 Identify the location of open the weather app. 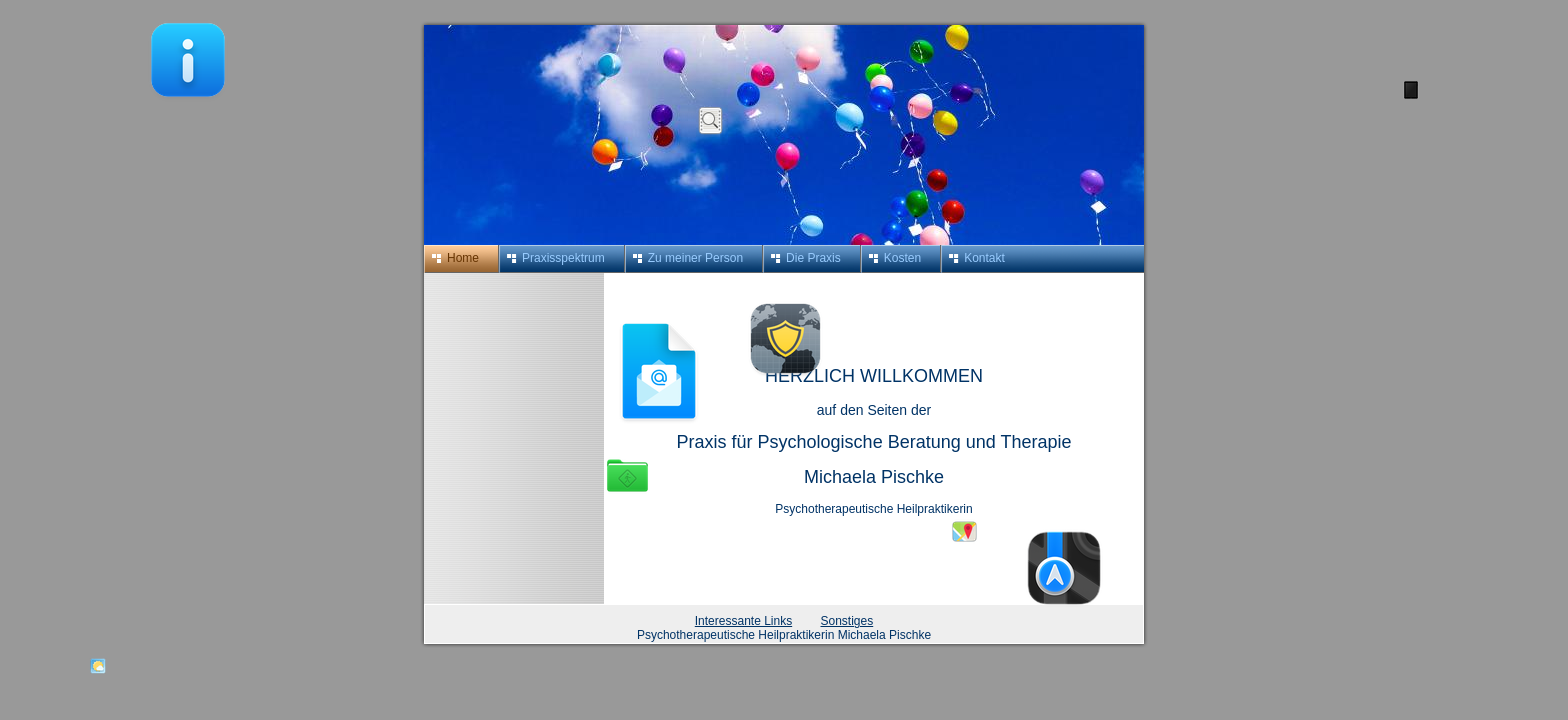
(98, 666).